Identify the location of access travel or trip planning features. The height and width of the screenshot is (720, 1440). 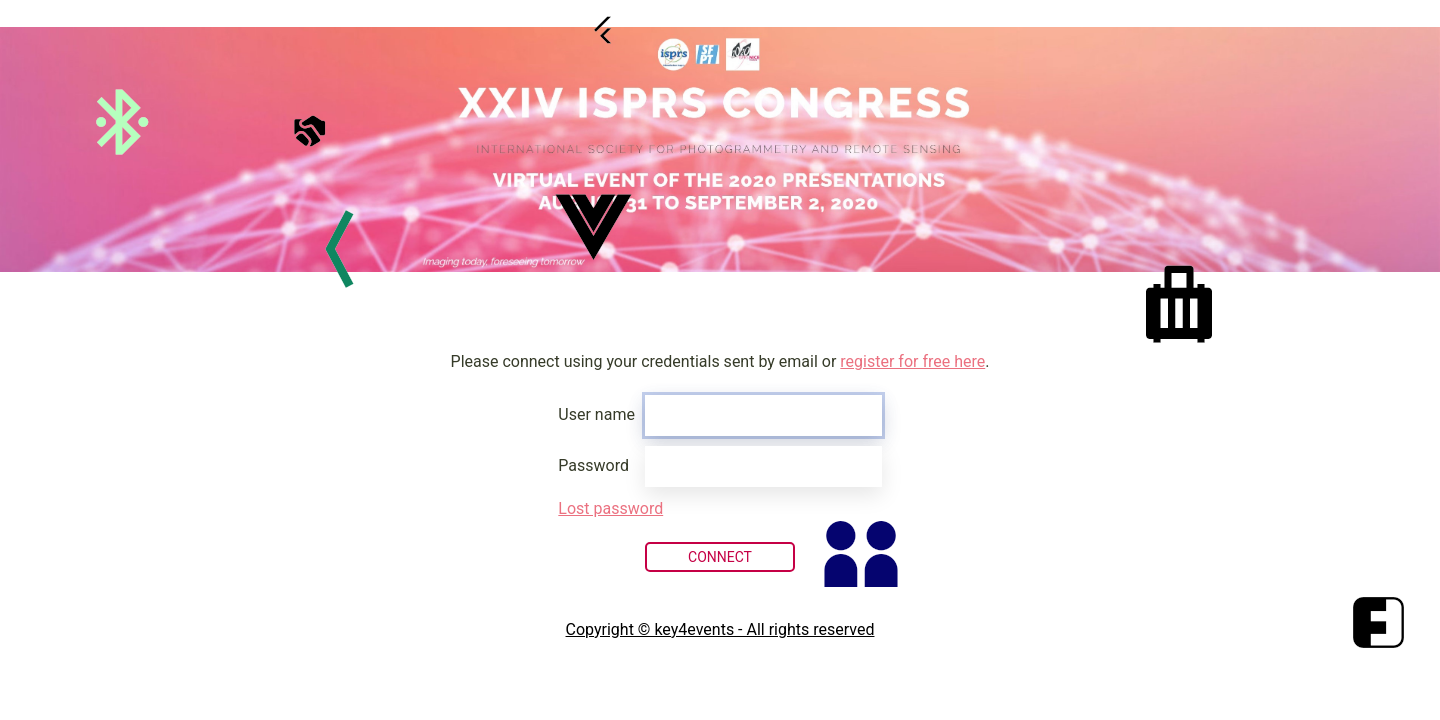
(1179, 306).